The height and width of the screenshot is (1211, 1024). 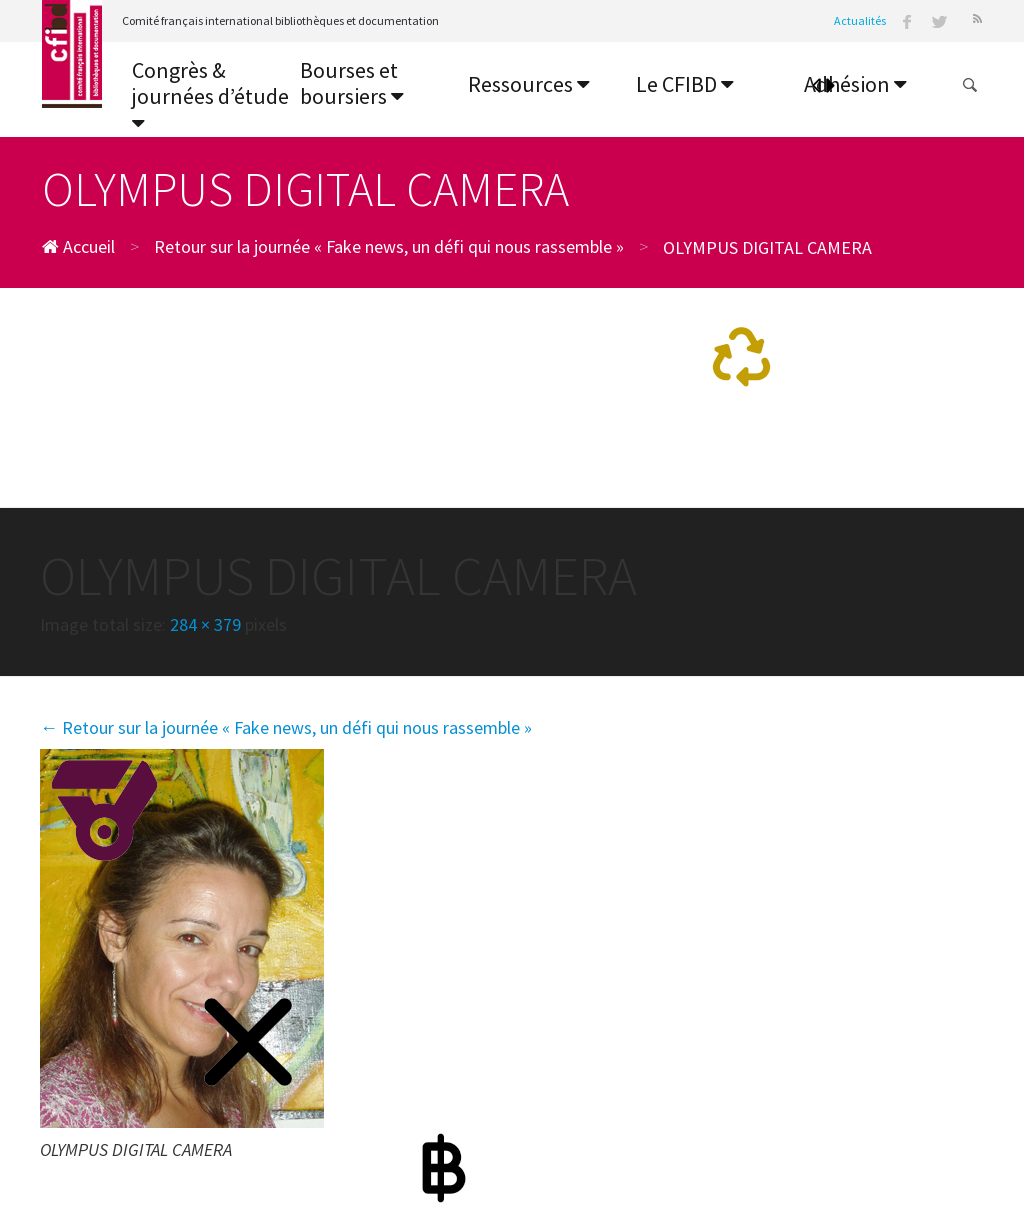 What do you see at coordinates (741, 355) in the screenshot?
I see `indicates recyclable item or material` at bounding box center [741, 355].